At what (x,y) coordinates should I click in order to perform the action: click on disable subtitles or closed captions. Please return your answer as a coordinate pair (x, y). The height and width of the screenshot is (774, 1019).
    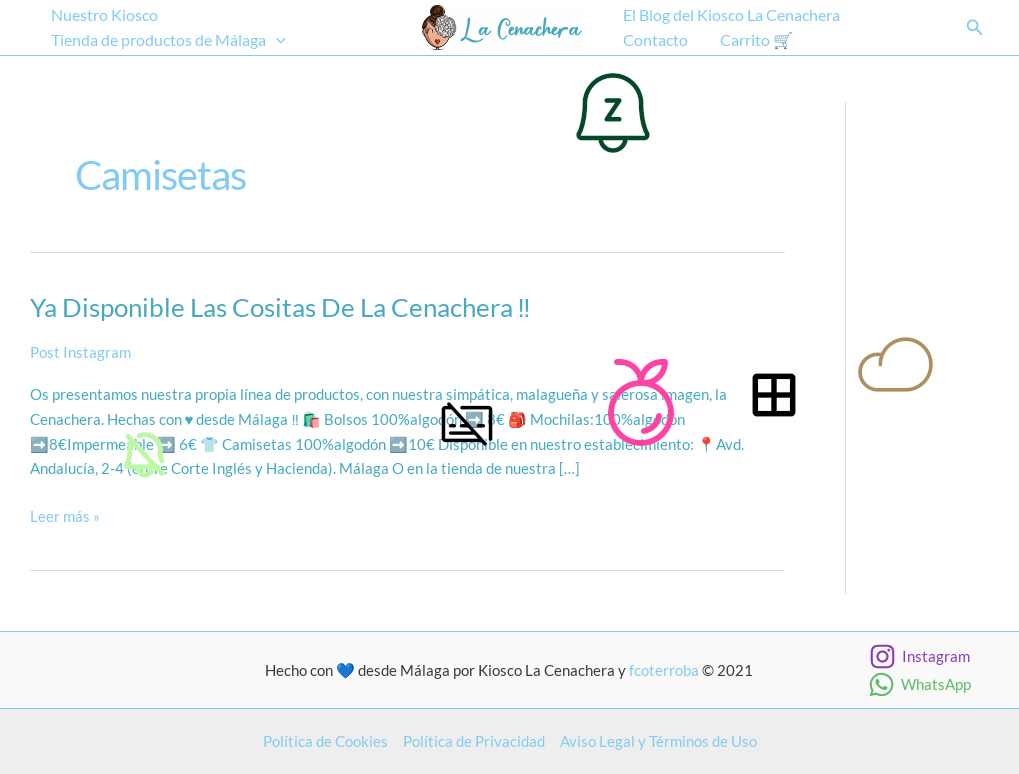
    Looking at the image, I should click on (467, 424).